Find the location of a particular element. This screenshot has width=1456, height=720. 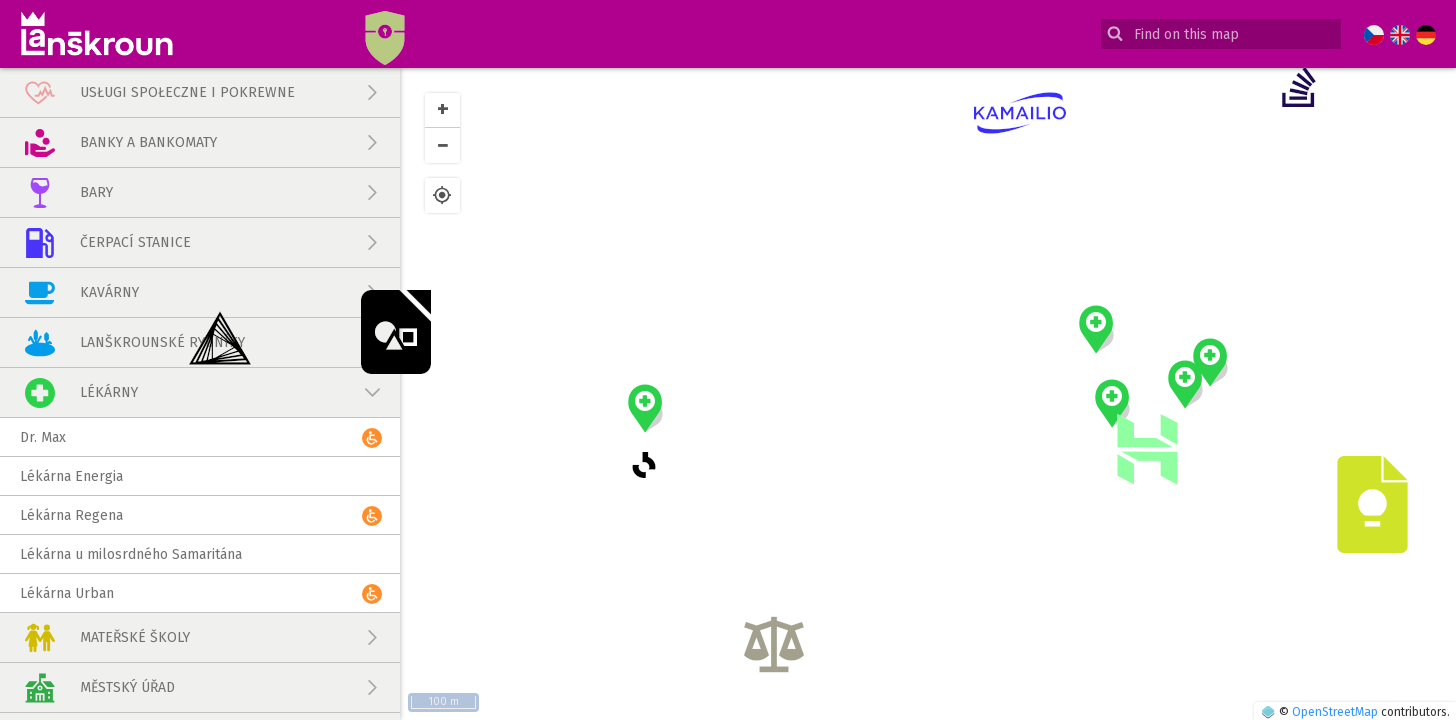

open LibreOffice Draw application is located at coordinates (396, 332).